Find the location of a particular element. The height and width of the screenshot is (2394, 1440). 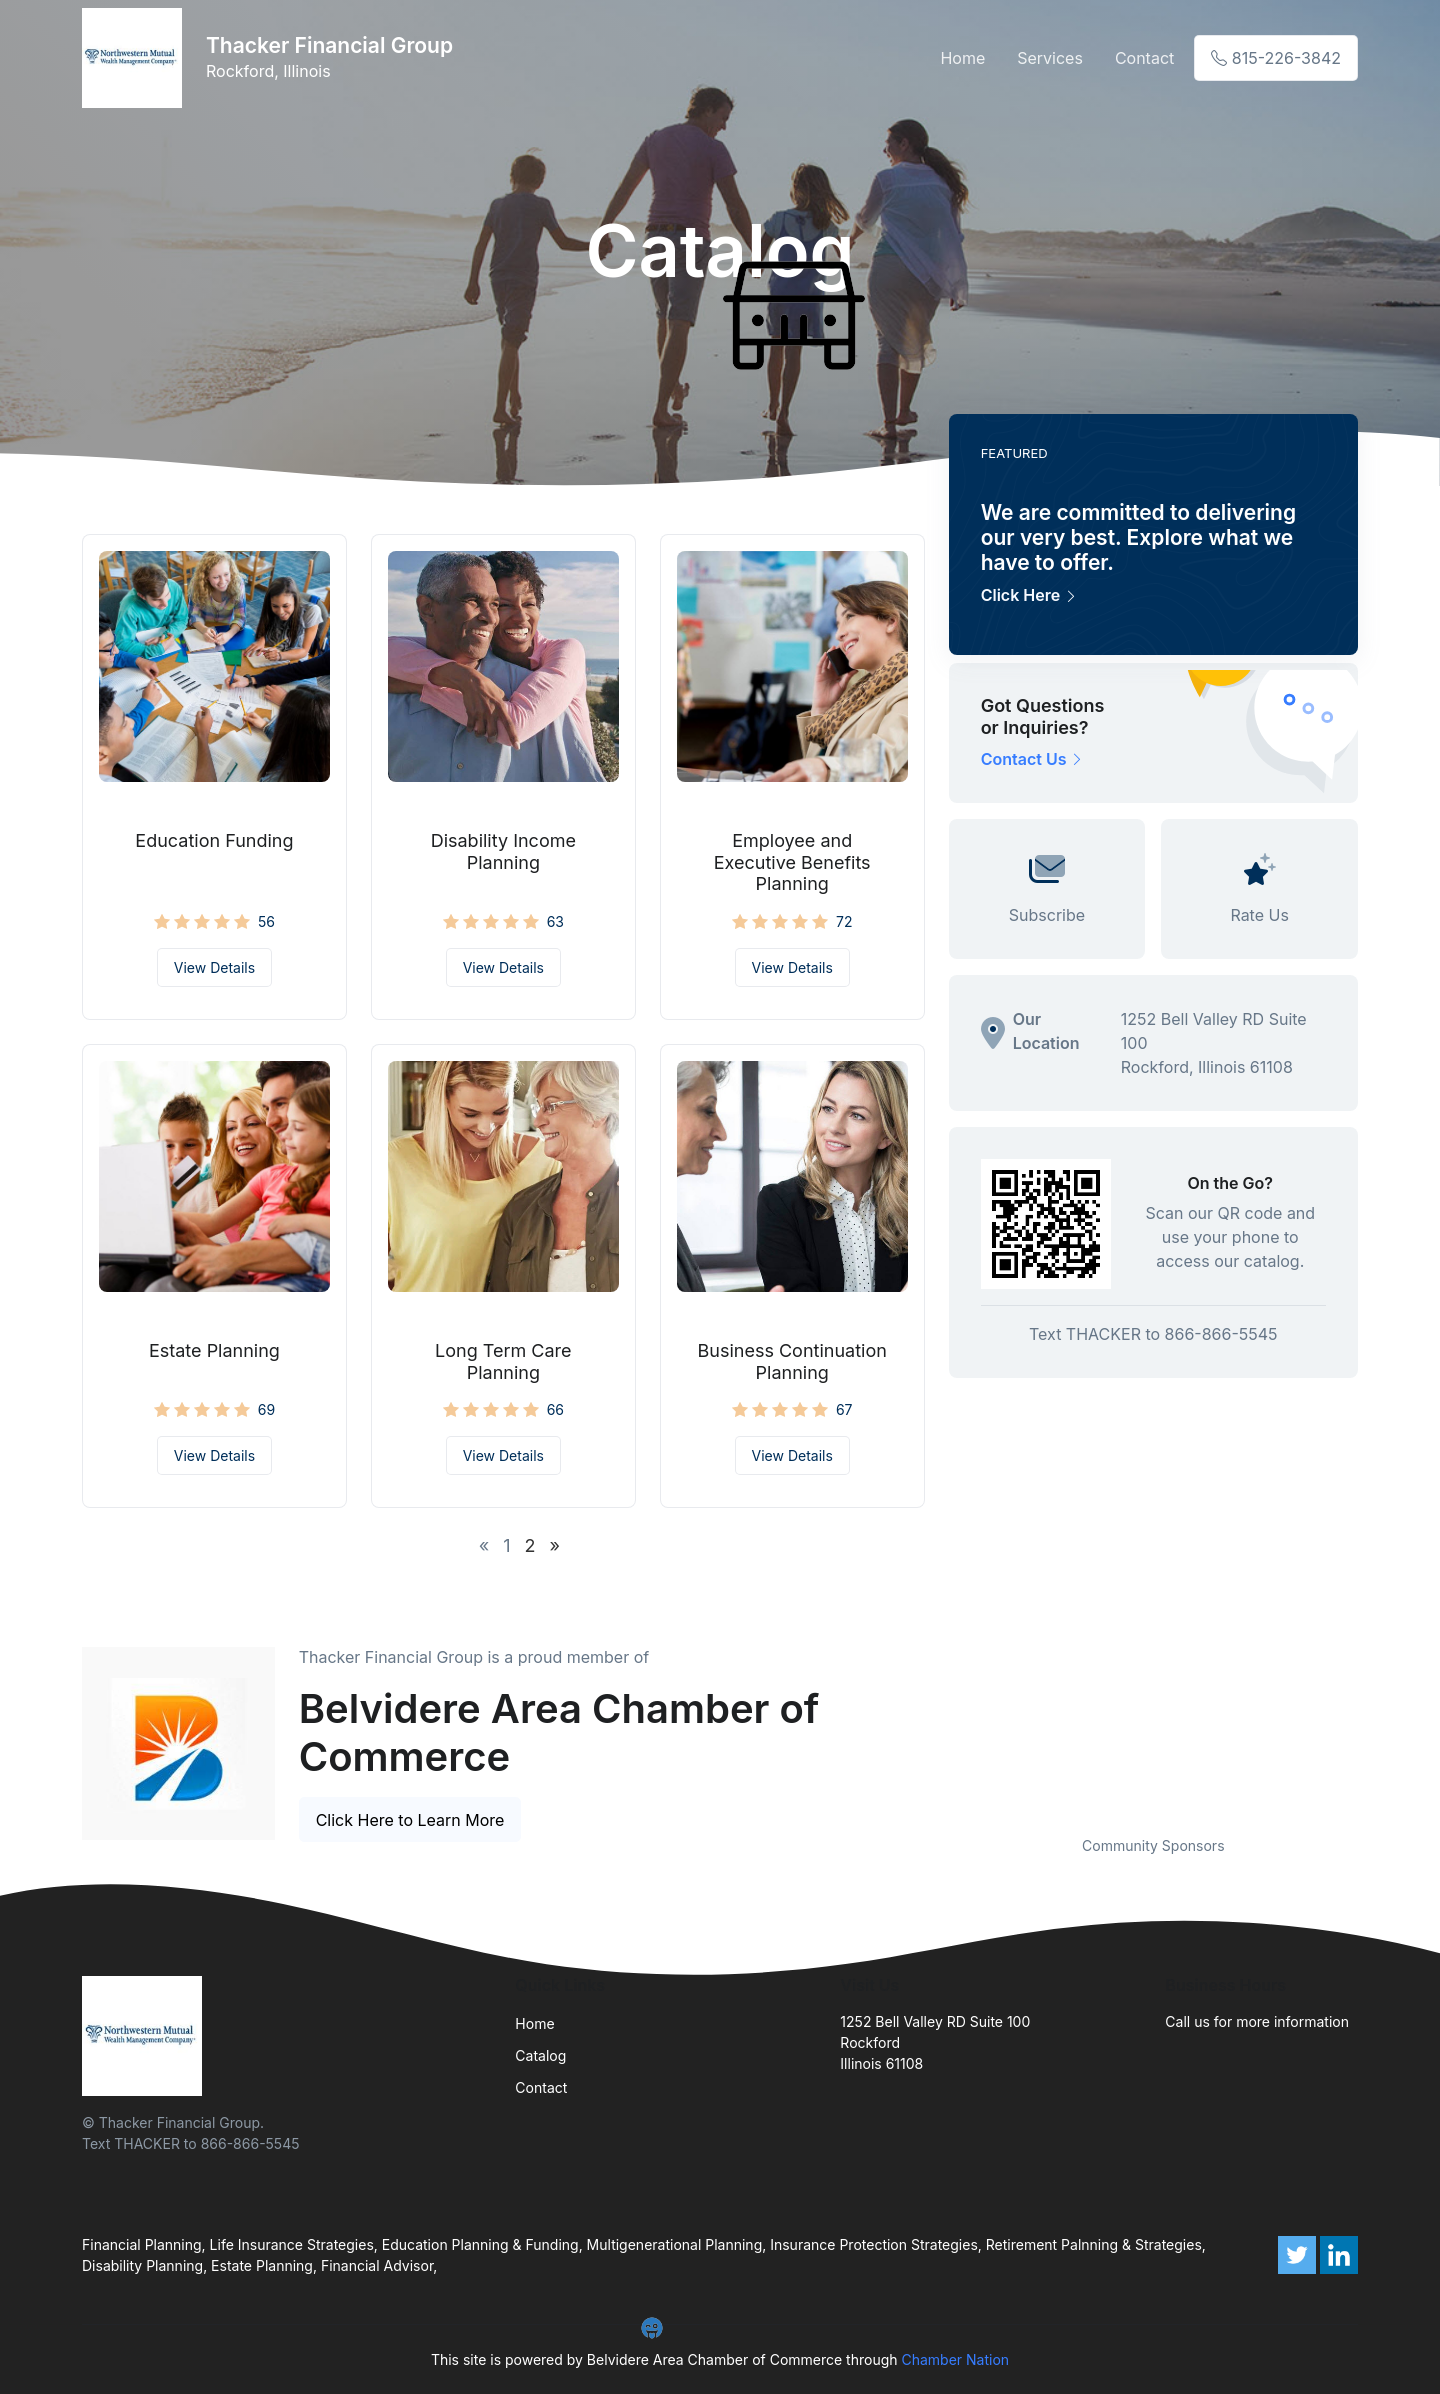

select jeep or off-road vehicle type is located at coordinates (794, 318).